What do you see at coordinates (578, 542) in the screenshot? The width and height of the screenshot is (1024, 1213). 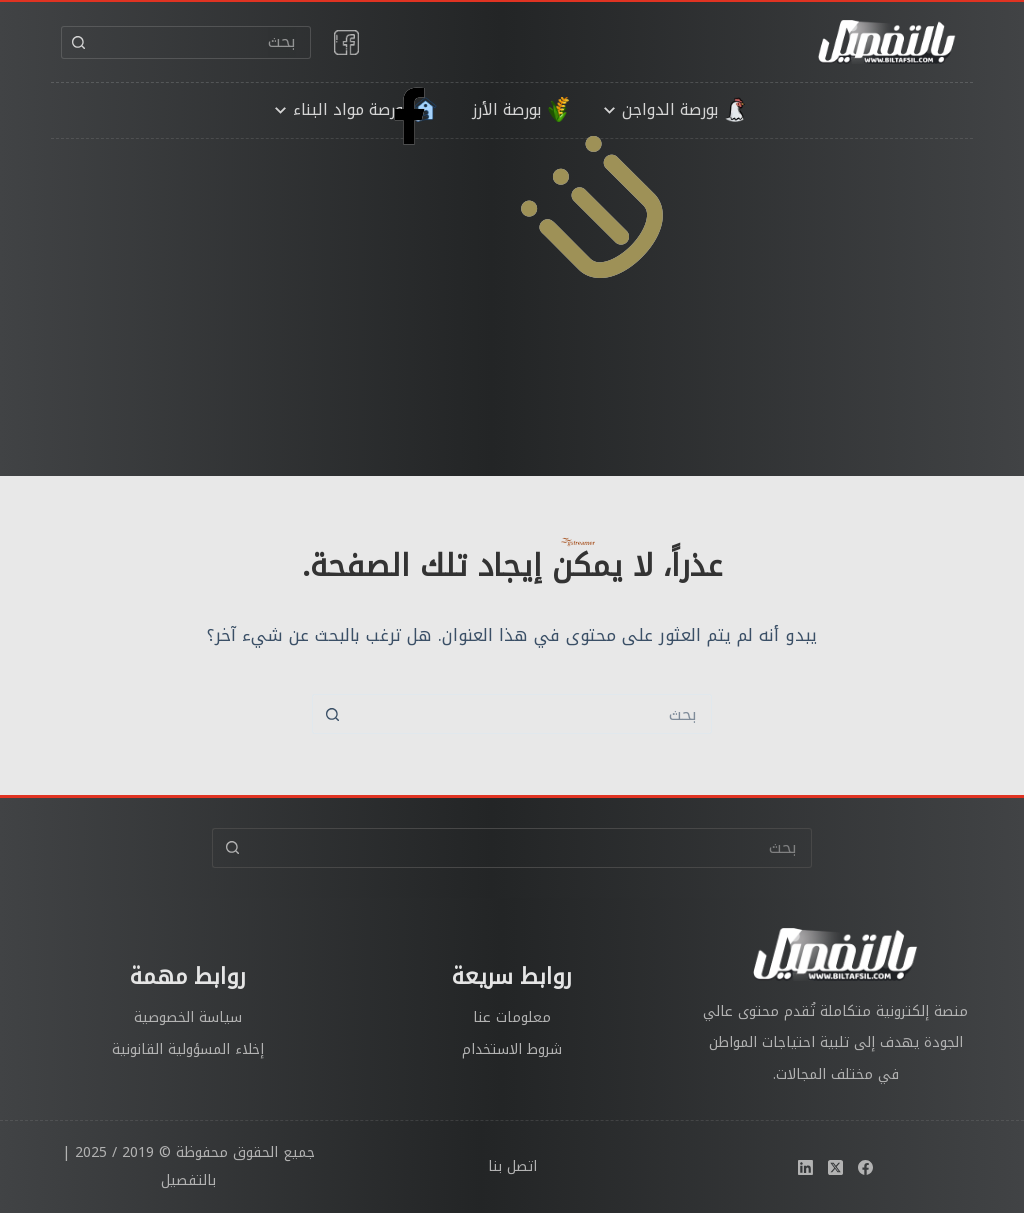 I see `gstreamer multimedia framework logo` at bounding box center [578, 542].